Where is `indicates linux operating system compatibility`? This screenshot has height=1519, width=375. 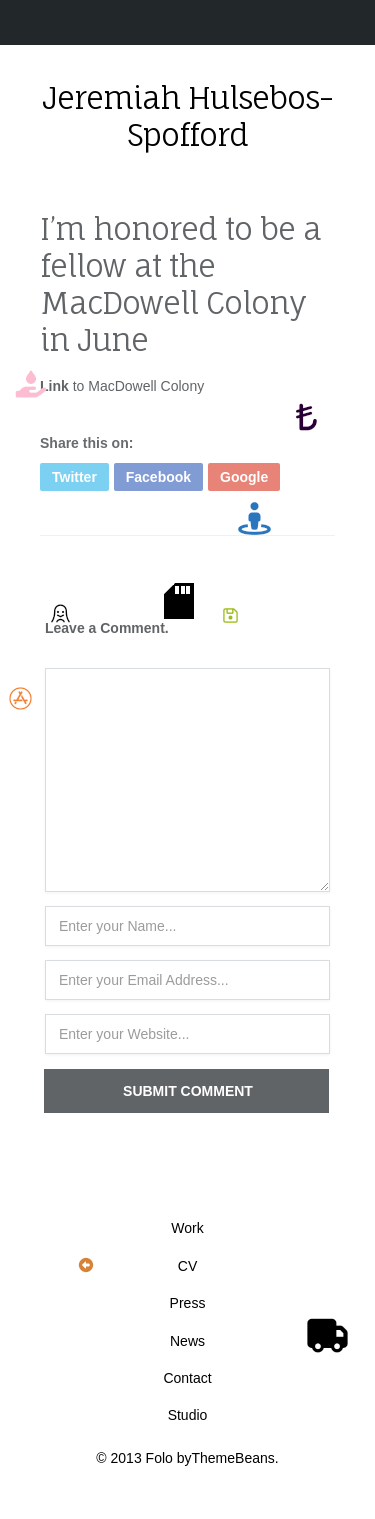
indicates linux operating system compatibility is located at coordinates (60, 614).